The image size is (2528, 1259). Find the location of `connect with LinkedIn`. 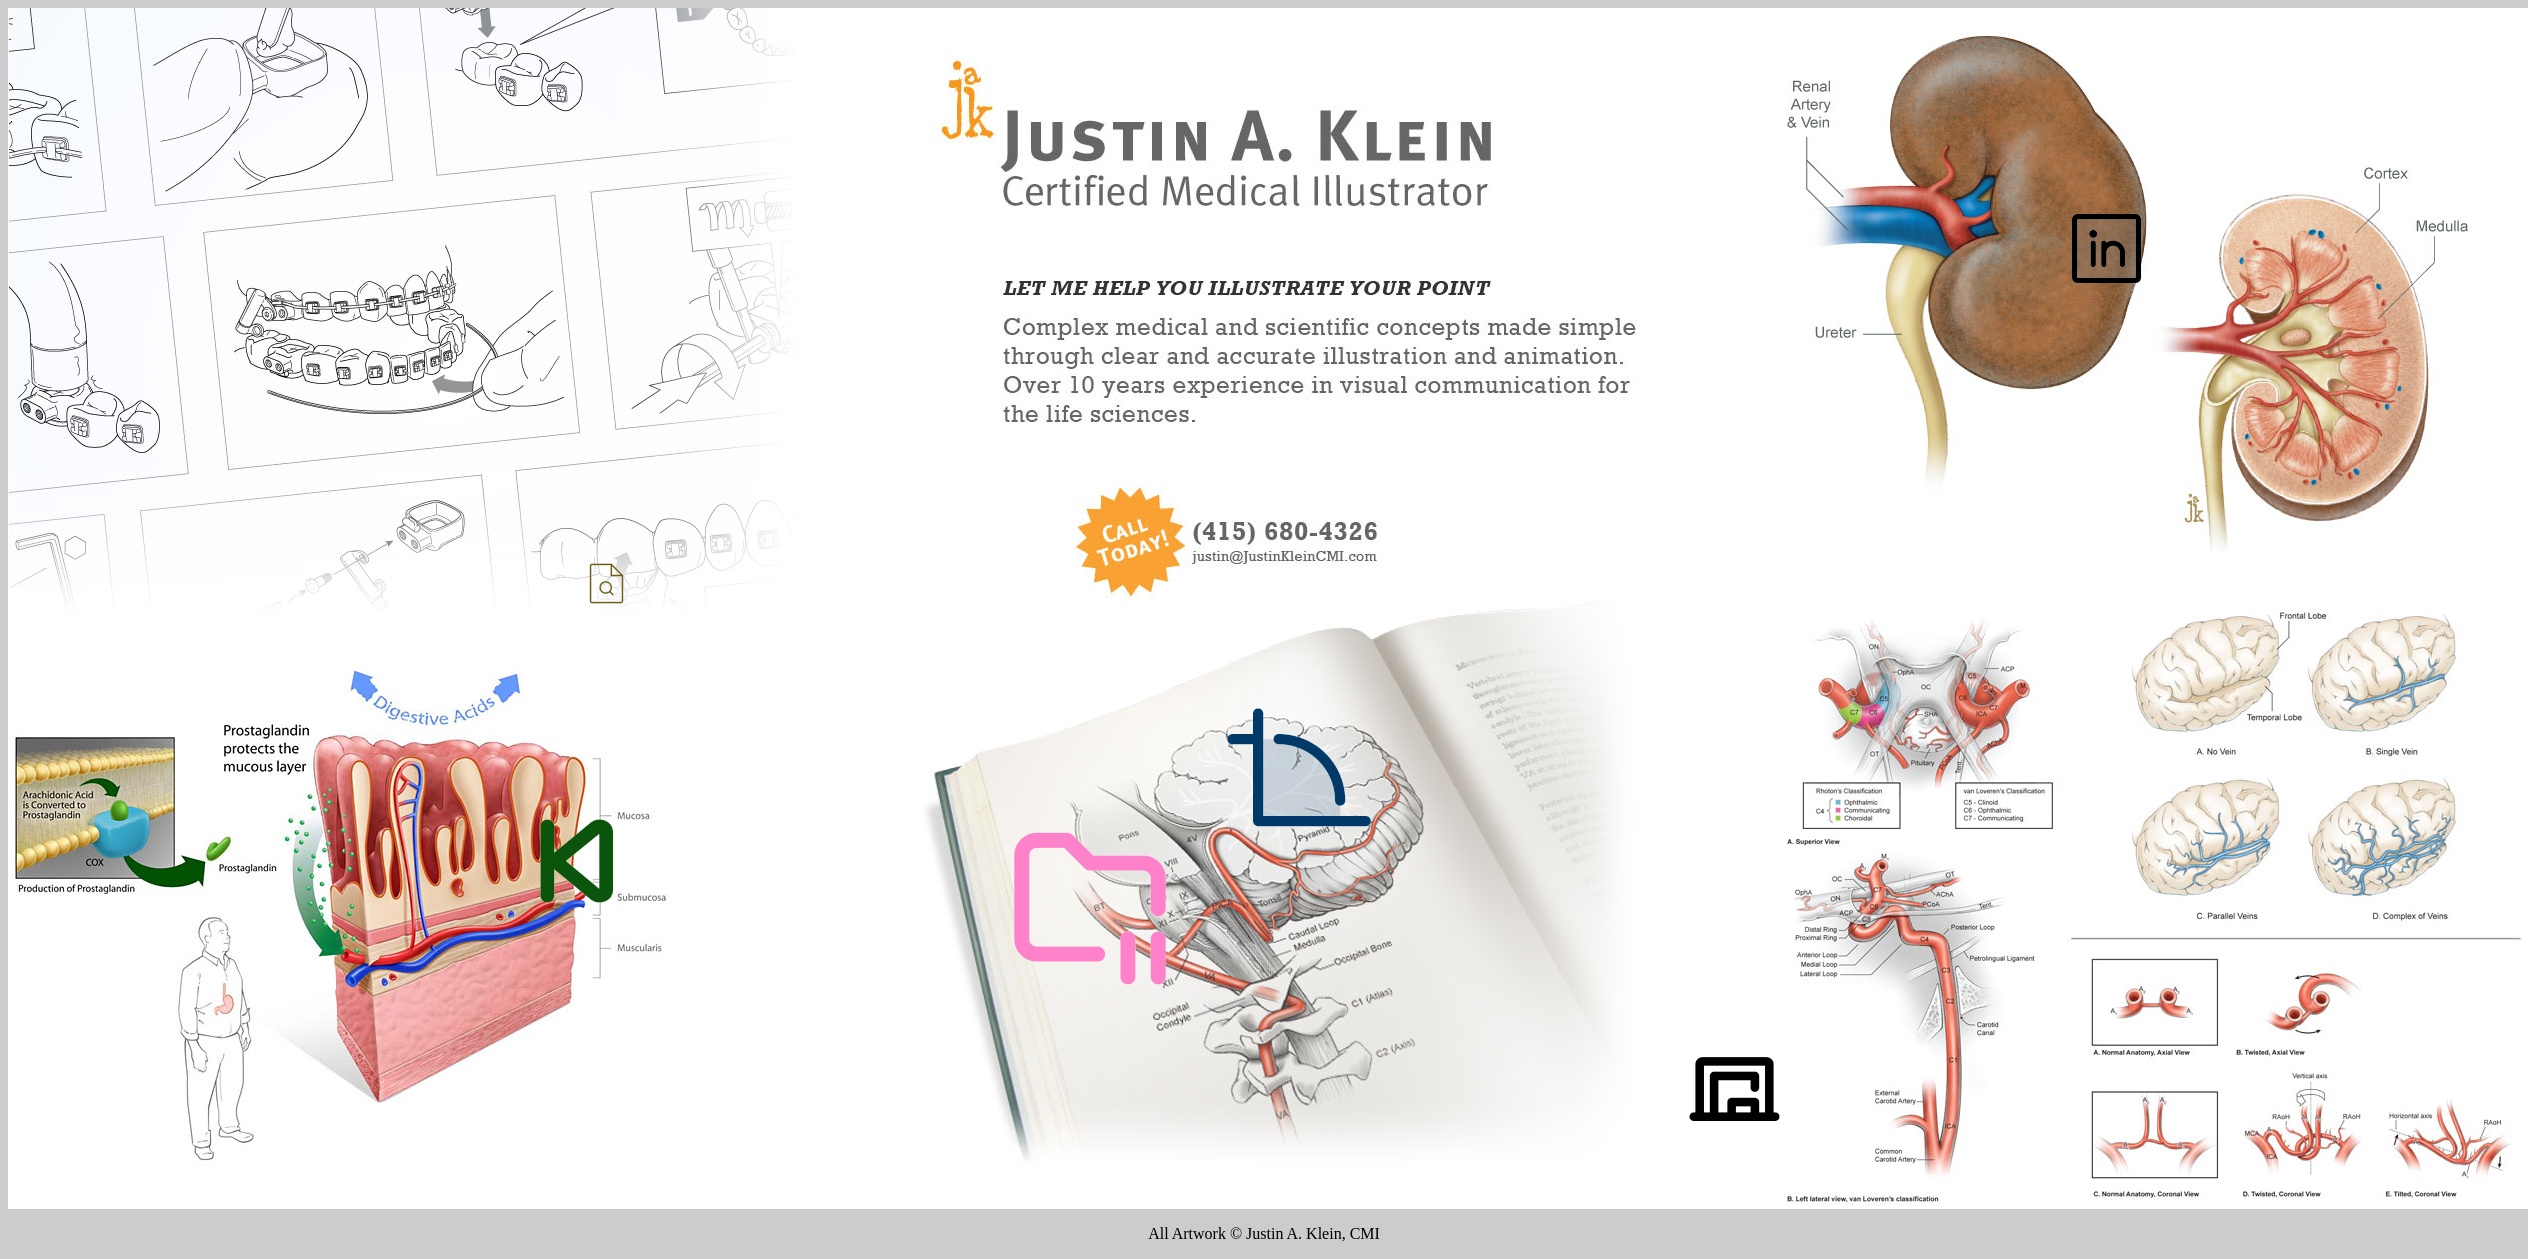

connect with LinkedIn is located at coordinates (2106, 248).